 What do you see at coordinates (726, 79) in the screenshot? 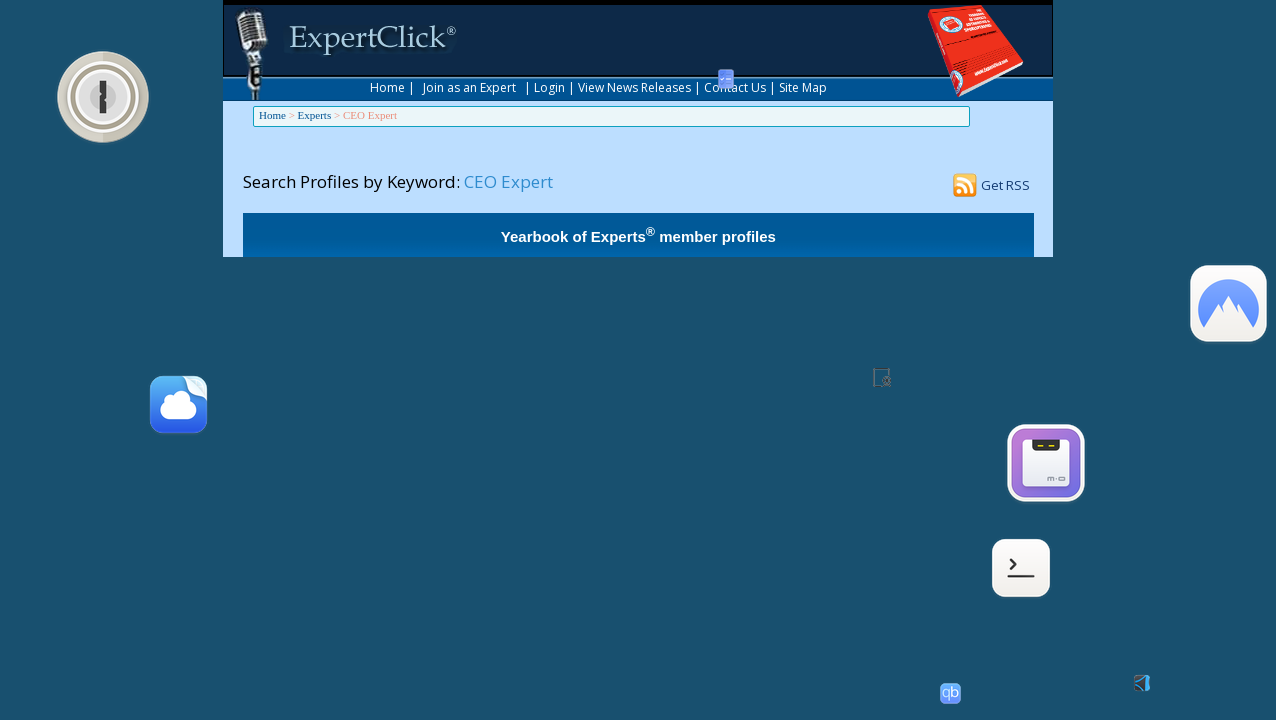
I see `open the to-do list app` at bounding box center [726, 79].